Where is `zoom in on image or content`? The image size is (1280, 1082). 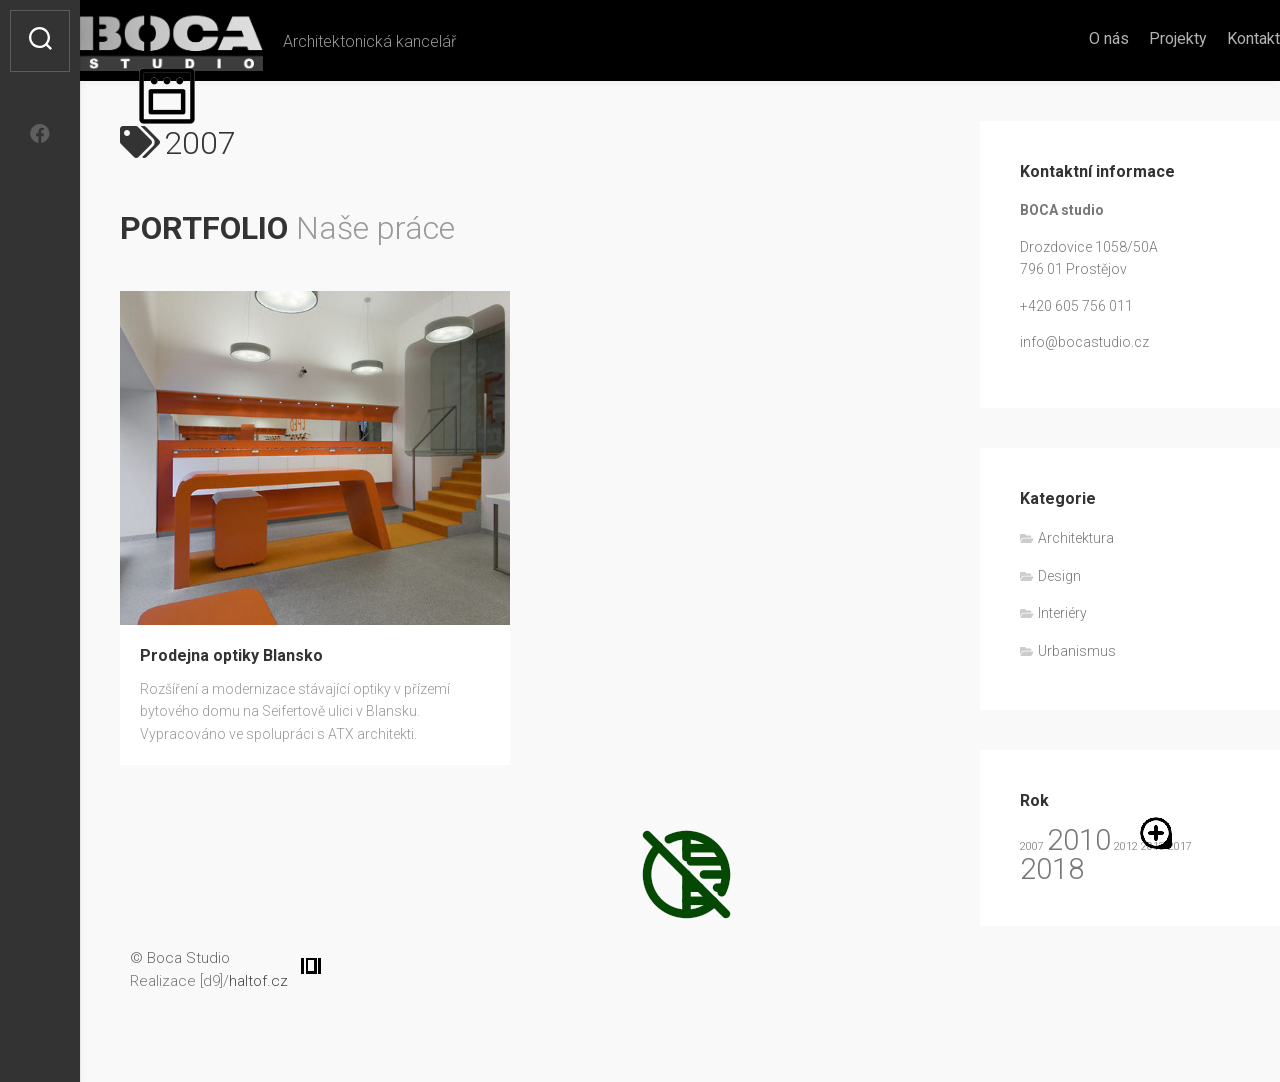
zoom in on image or content is located at coordinates (1156, 833).